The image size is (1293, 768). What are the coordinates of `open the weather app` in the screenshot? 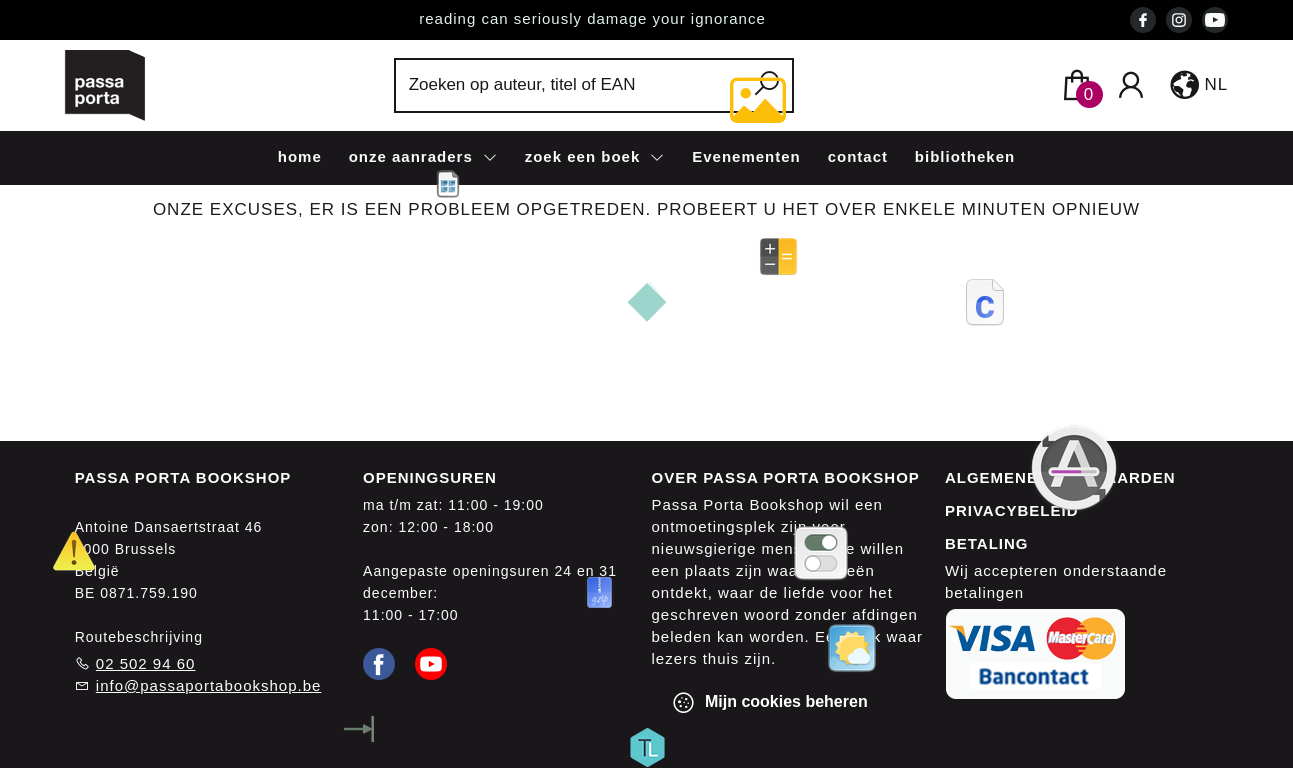 It's located at (852, 648).